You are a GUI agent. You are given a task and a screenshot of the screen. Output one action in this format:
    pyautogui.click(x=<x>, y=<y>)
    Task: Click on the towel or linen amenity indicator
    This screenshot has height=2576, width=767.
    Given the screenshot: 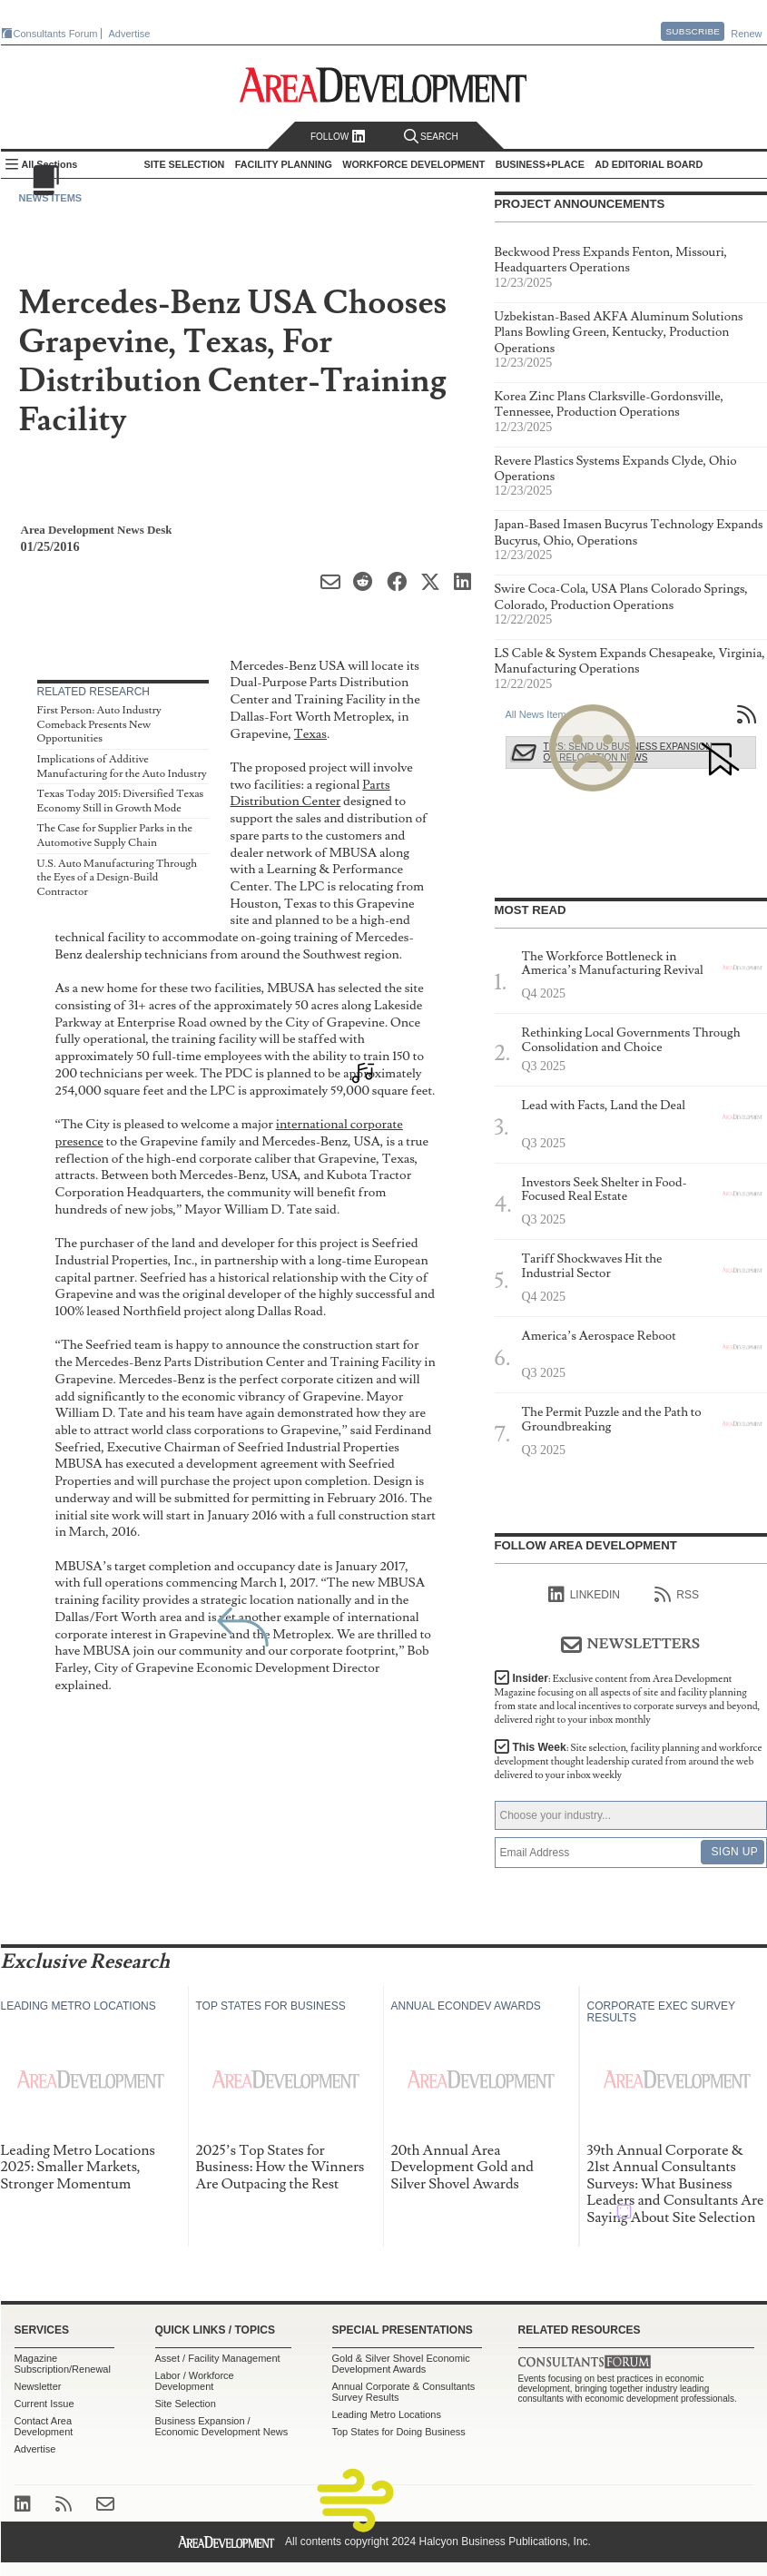 What is the action you would take?
    pyautogui.click(x=44, y=180)
    